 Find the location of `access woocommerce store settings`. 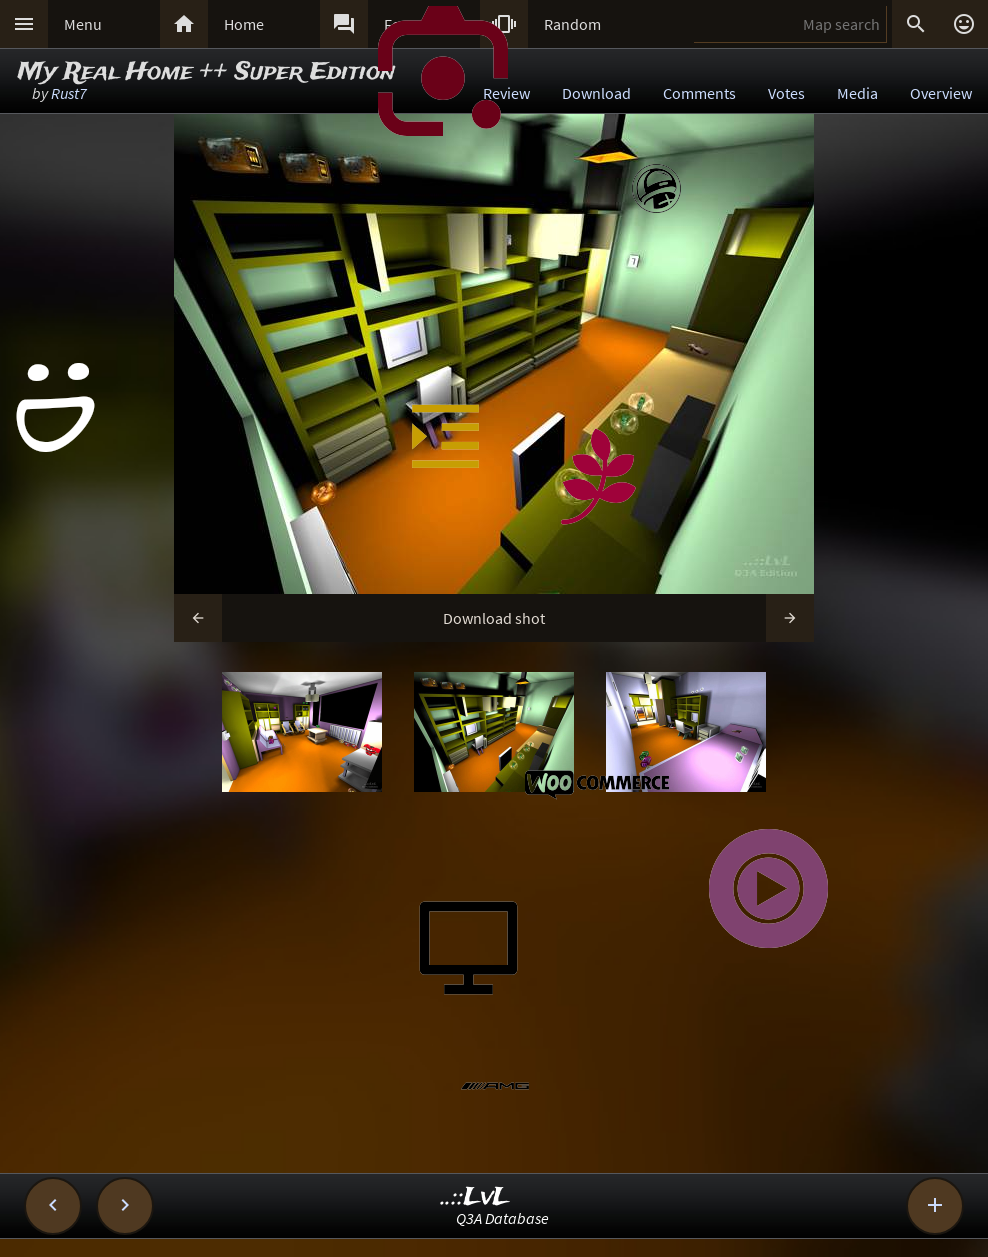

access woocommerce store settings is located at coordinates (597, 785).